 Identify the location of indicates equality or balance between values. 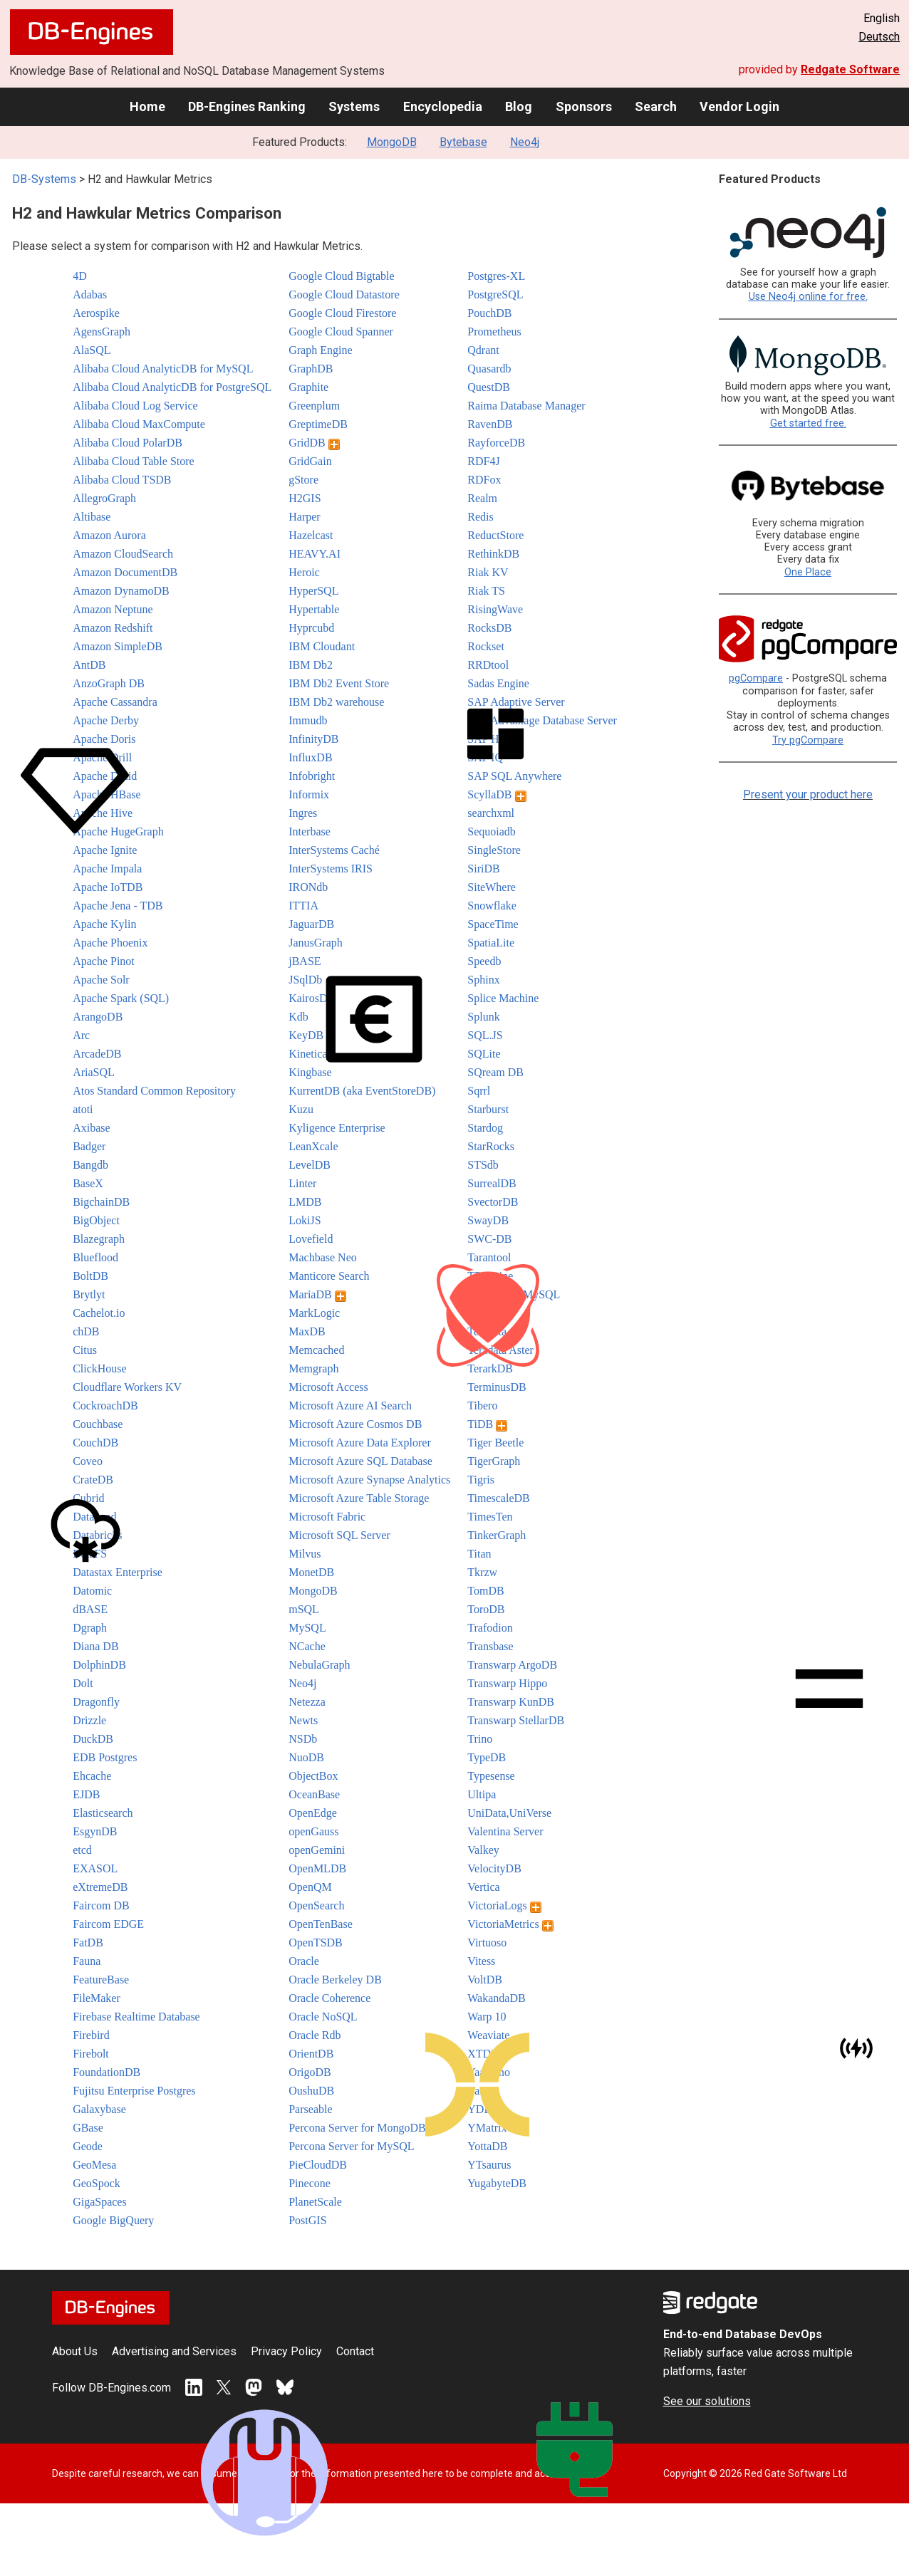
(829, 1689).